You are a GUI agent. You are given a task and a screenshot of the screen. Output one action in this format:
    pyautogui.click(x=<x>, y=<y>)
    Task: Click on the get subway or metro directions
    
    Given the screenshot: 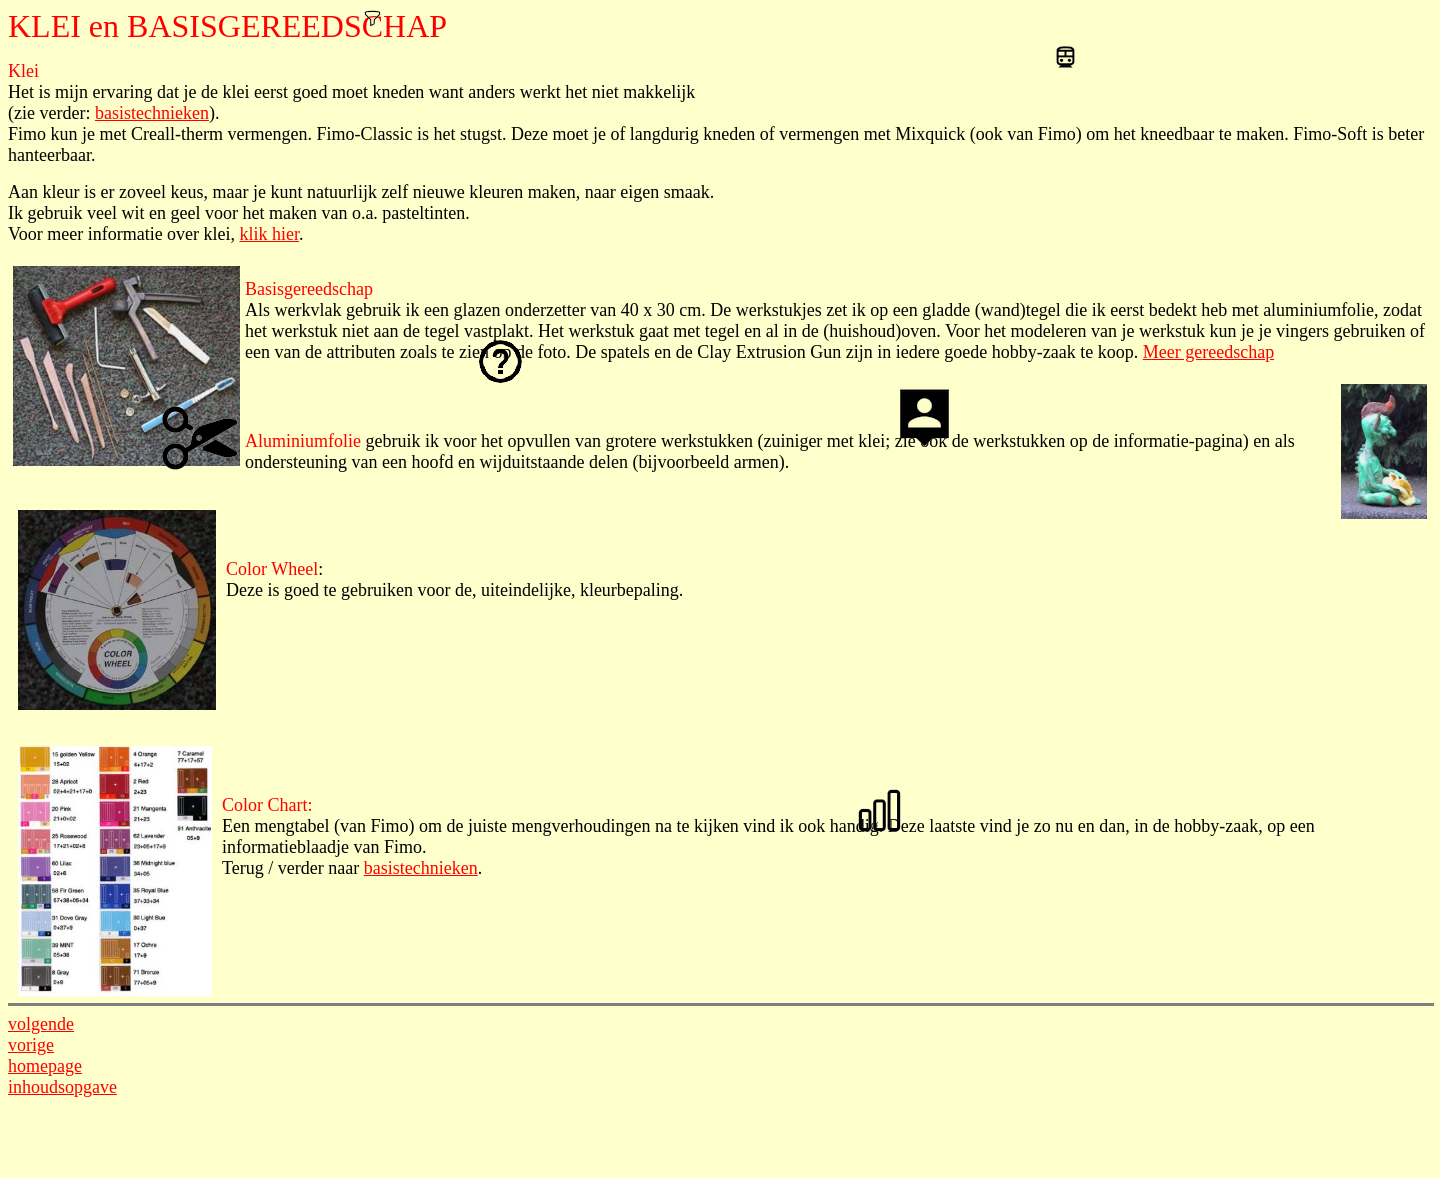 What is the action you would take?
    pyautogui.click(x=1065, y=57)
    